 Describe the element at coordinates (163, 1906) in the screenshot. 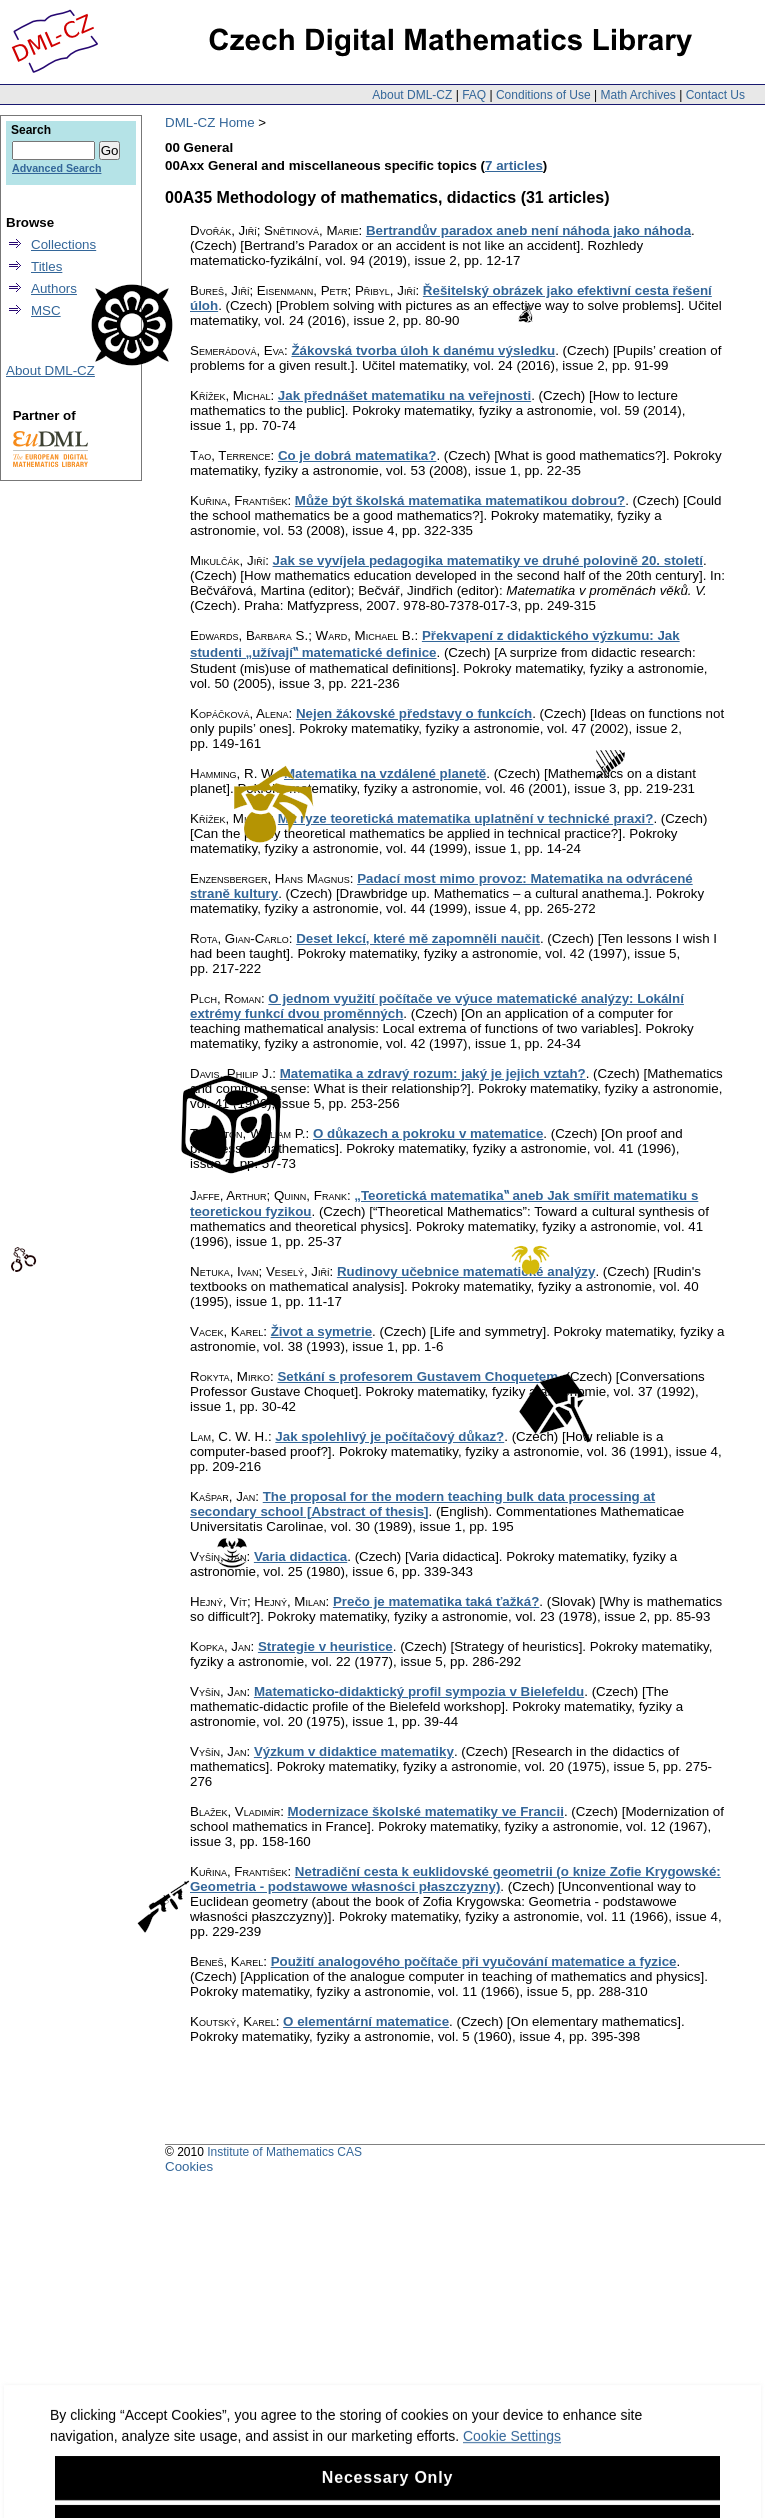

I see `select thompson submachine gun weapon` at that location.